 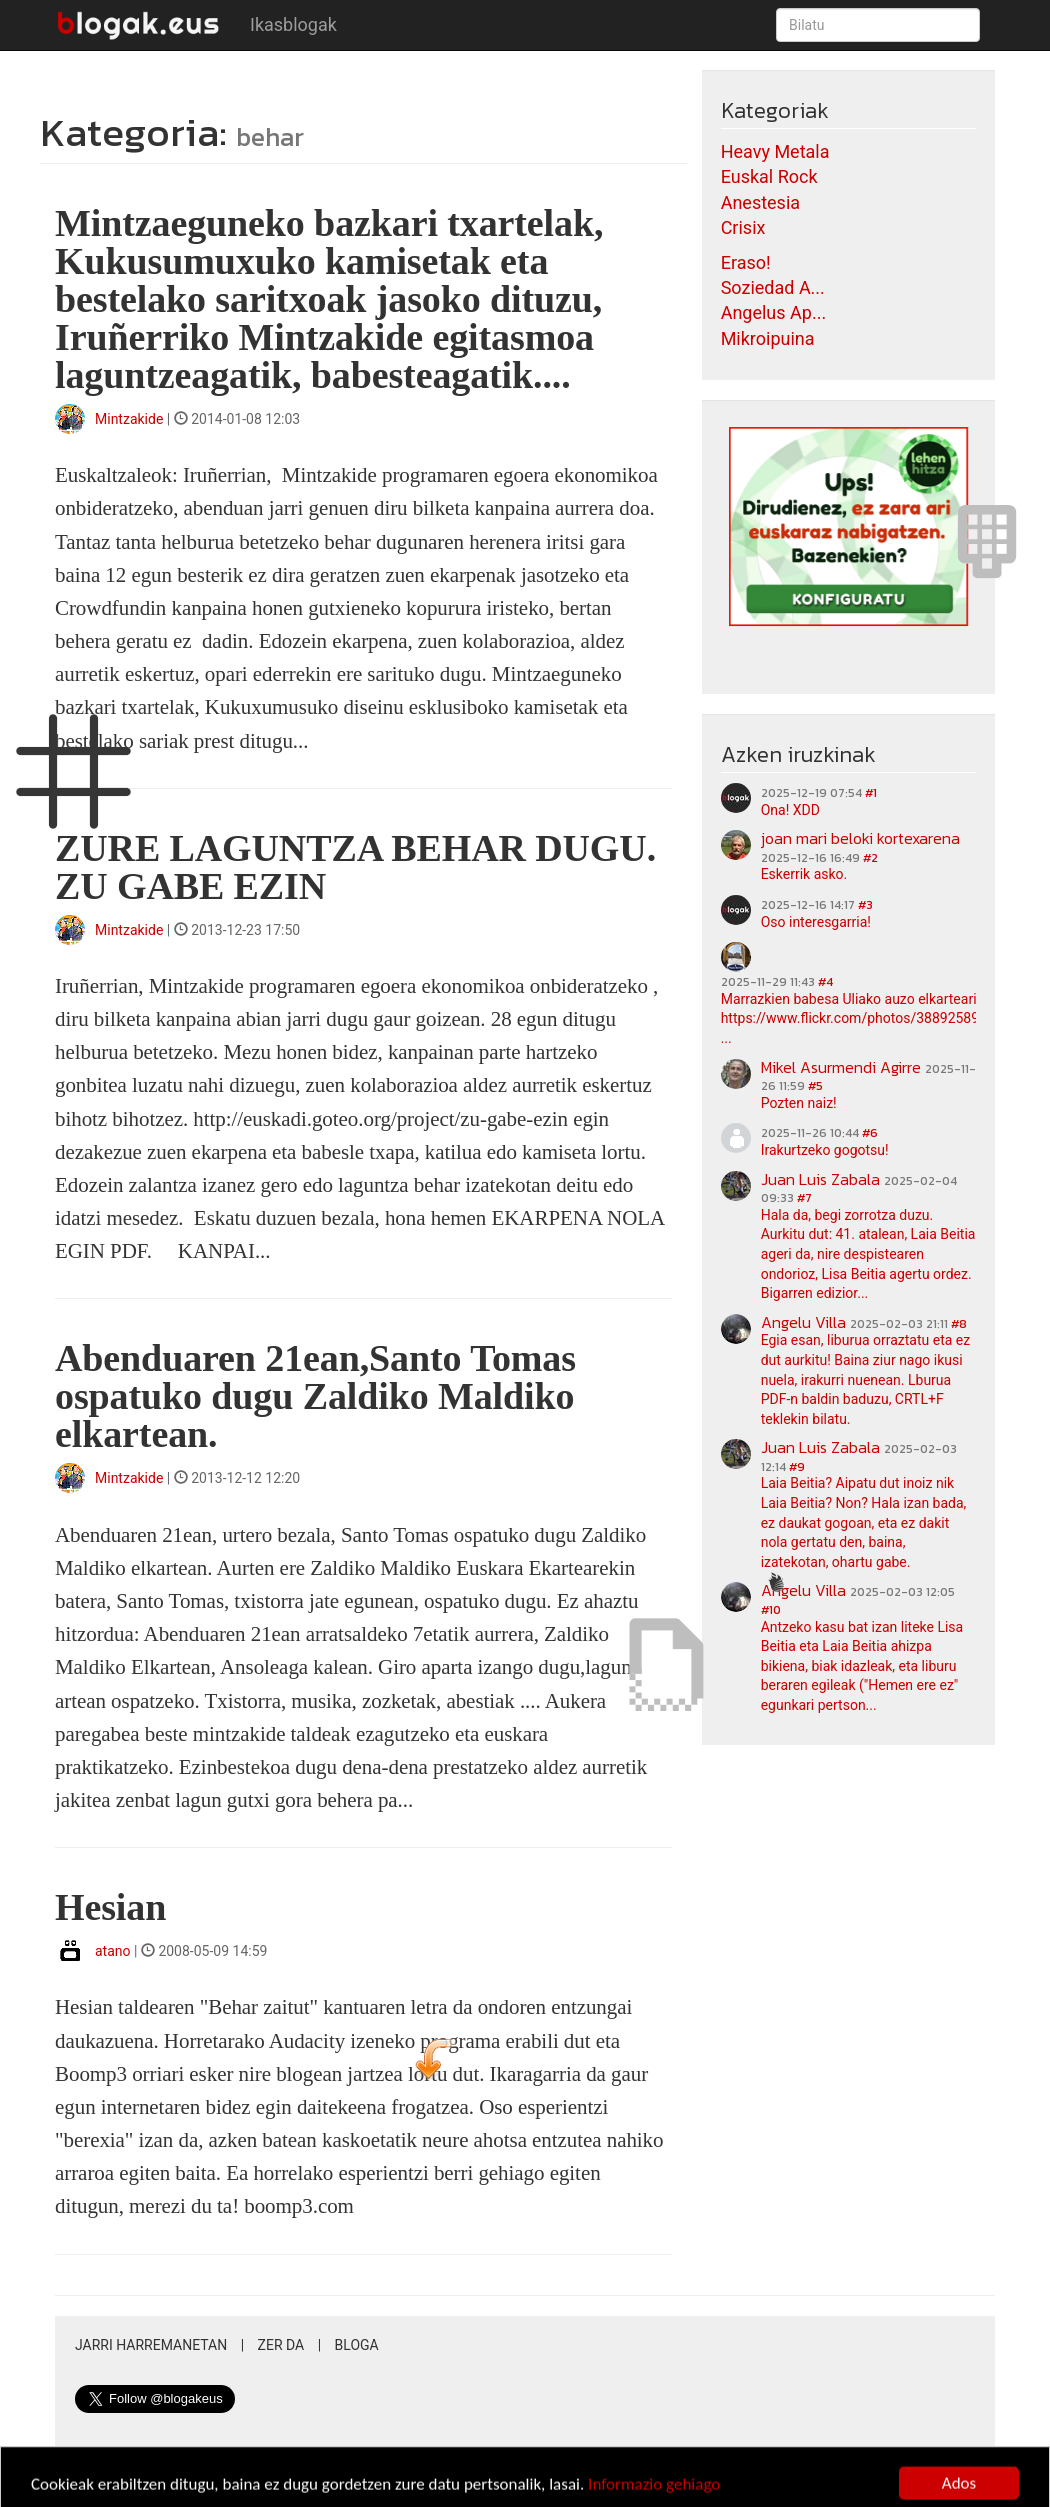 What do you see at coordinates (666, 1661) in the screenshot?
I see `access your templates folder` at bounding box center [666, 1661].